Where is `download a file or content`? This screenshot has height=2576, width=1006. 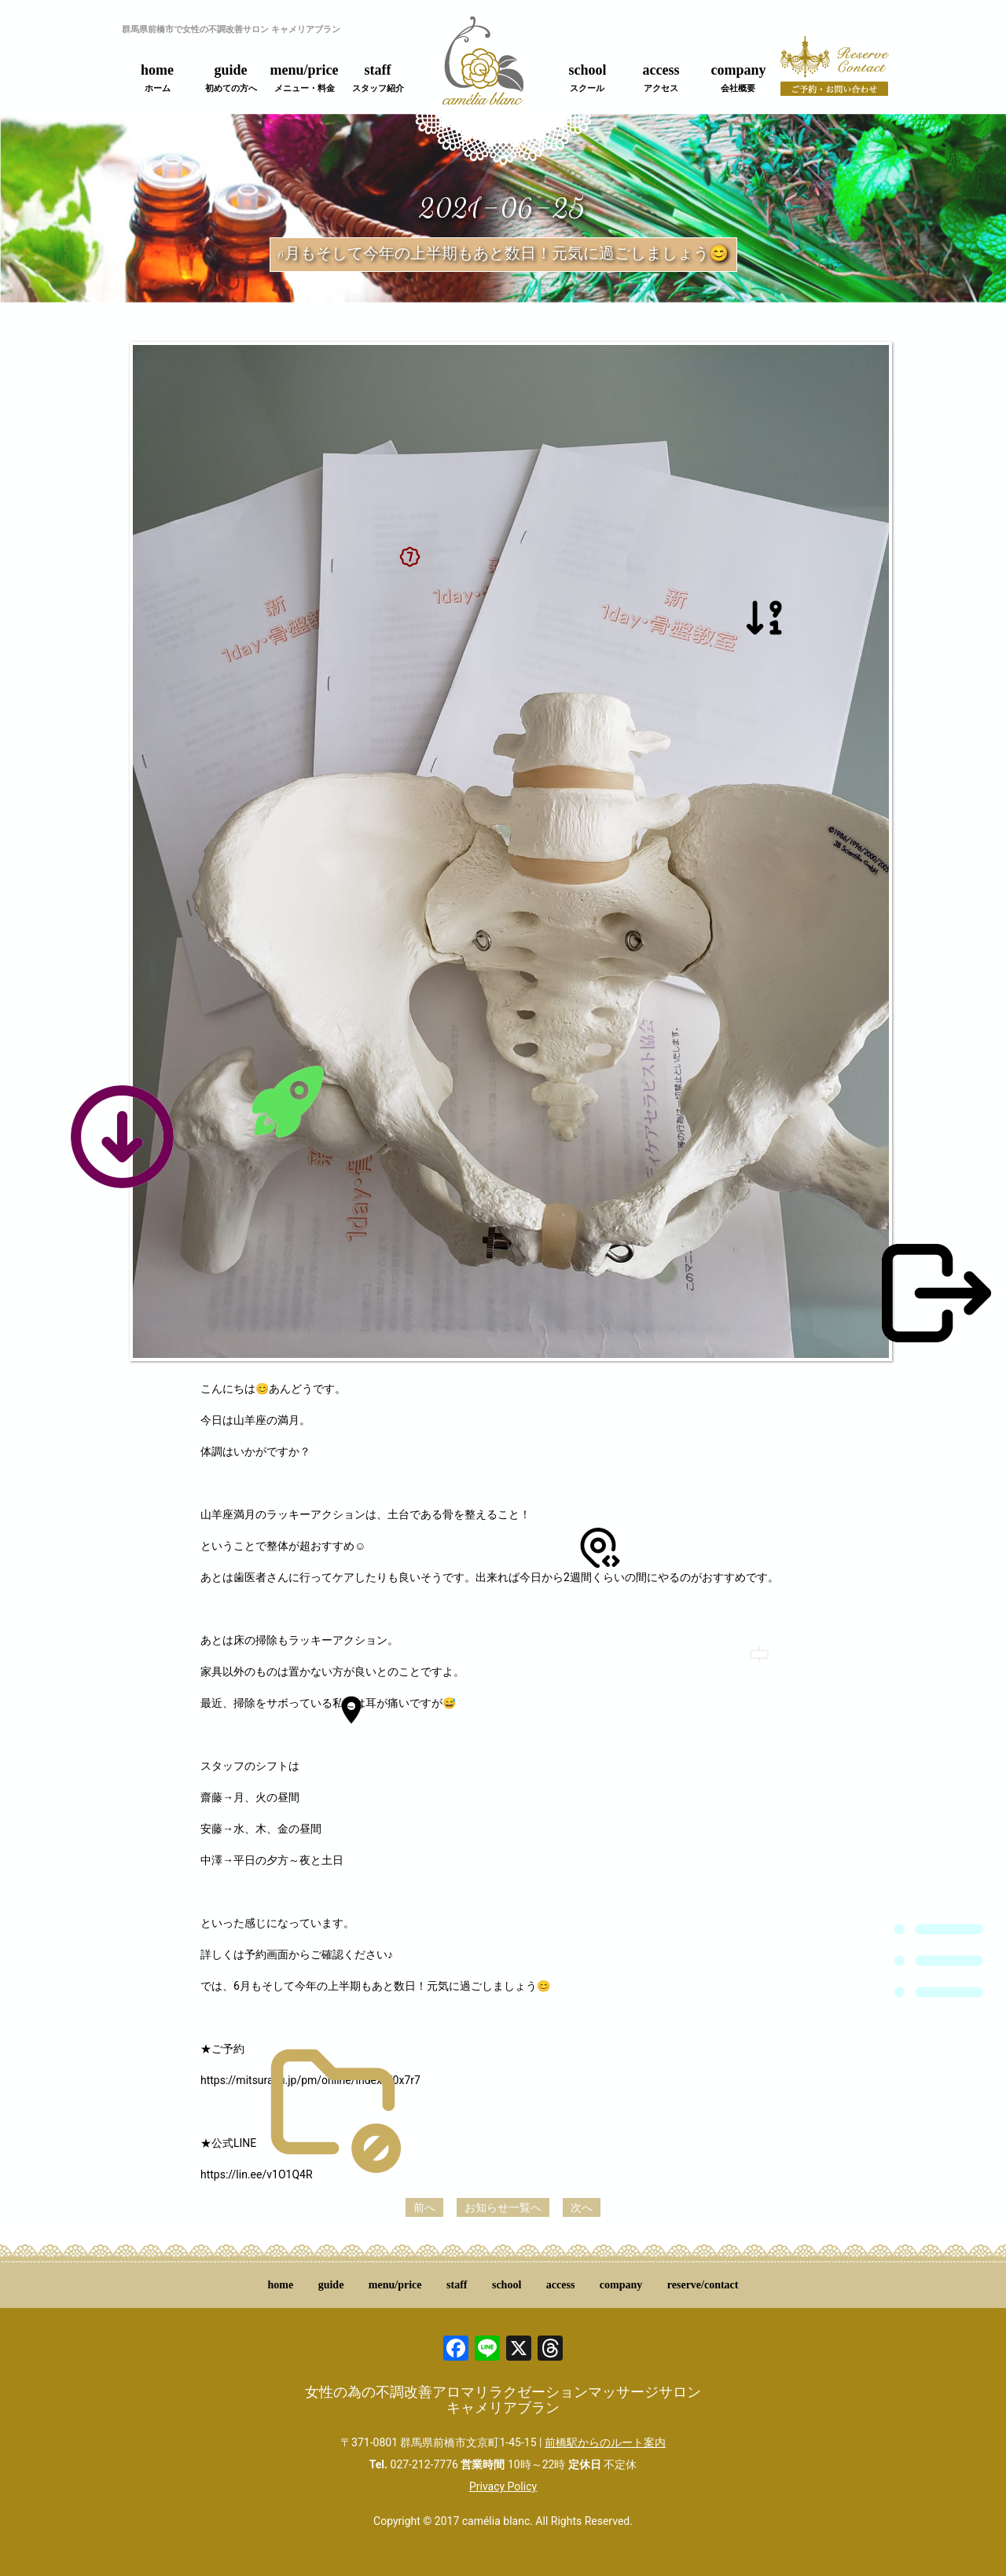 download a file or content is located at coordinates (122, 1136).